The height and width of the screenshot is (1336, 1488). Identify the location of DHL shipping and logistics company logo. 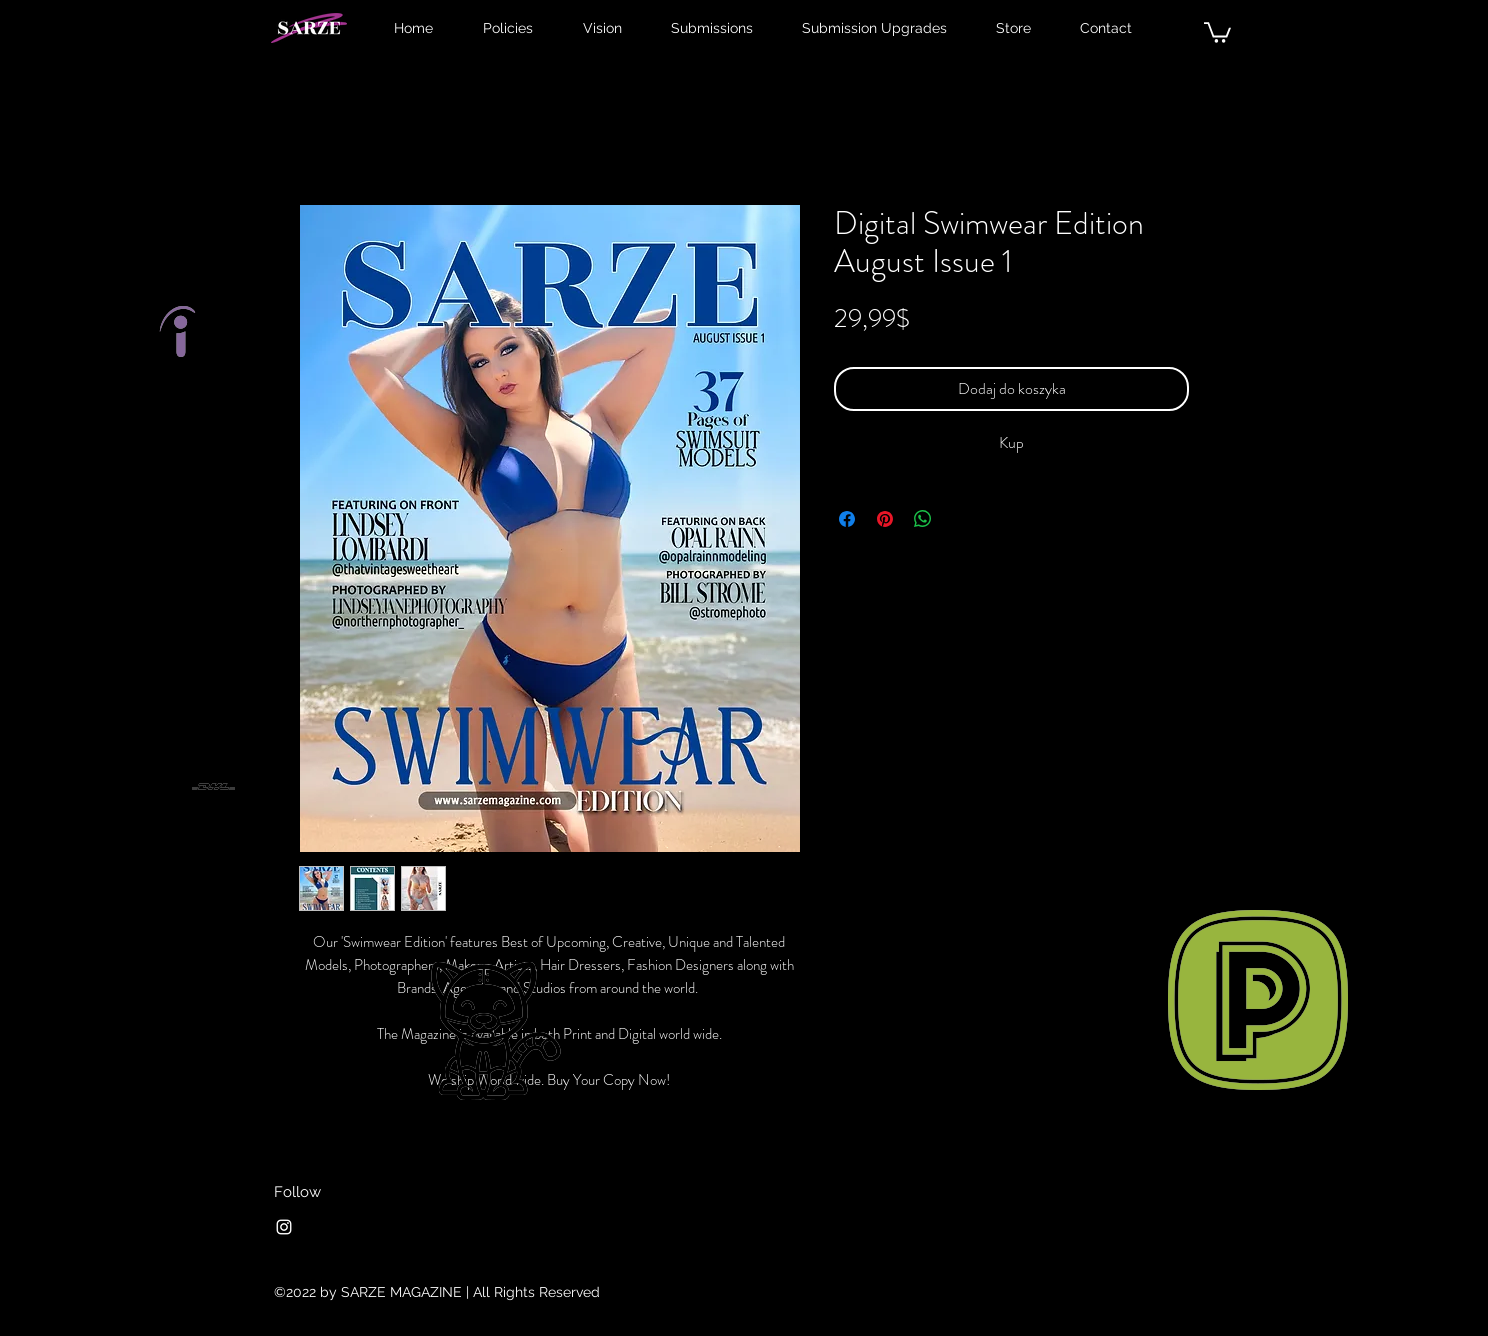
(213, 786).